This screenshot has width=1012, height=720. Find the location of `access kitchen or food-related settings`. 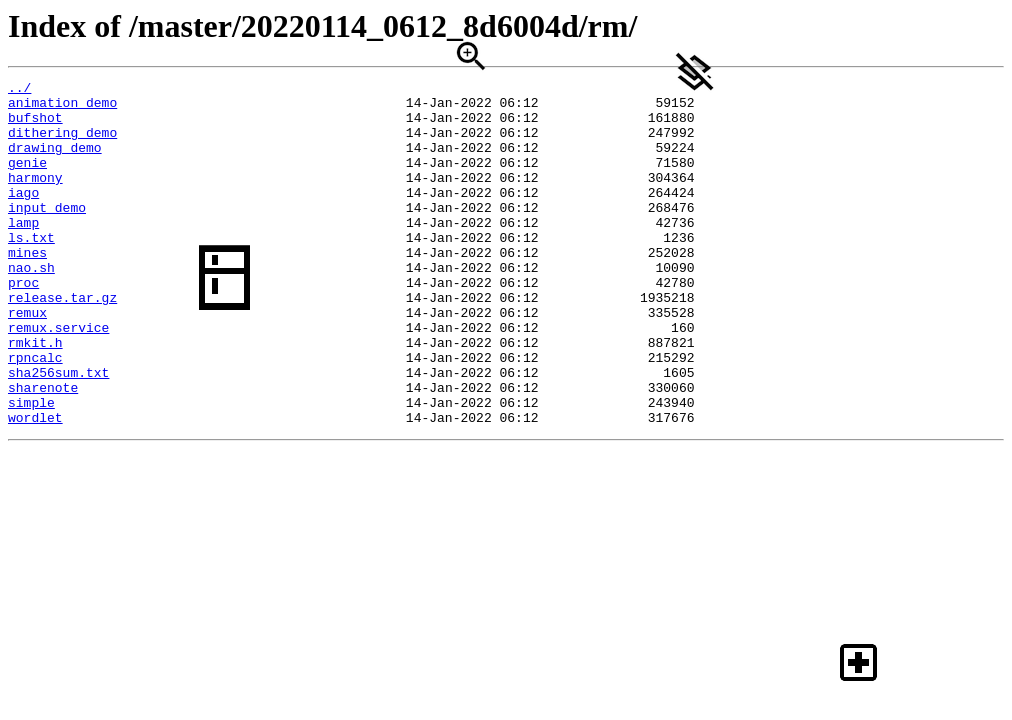

access kitchen or food-related settings is located at coordinates (224, 277).